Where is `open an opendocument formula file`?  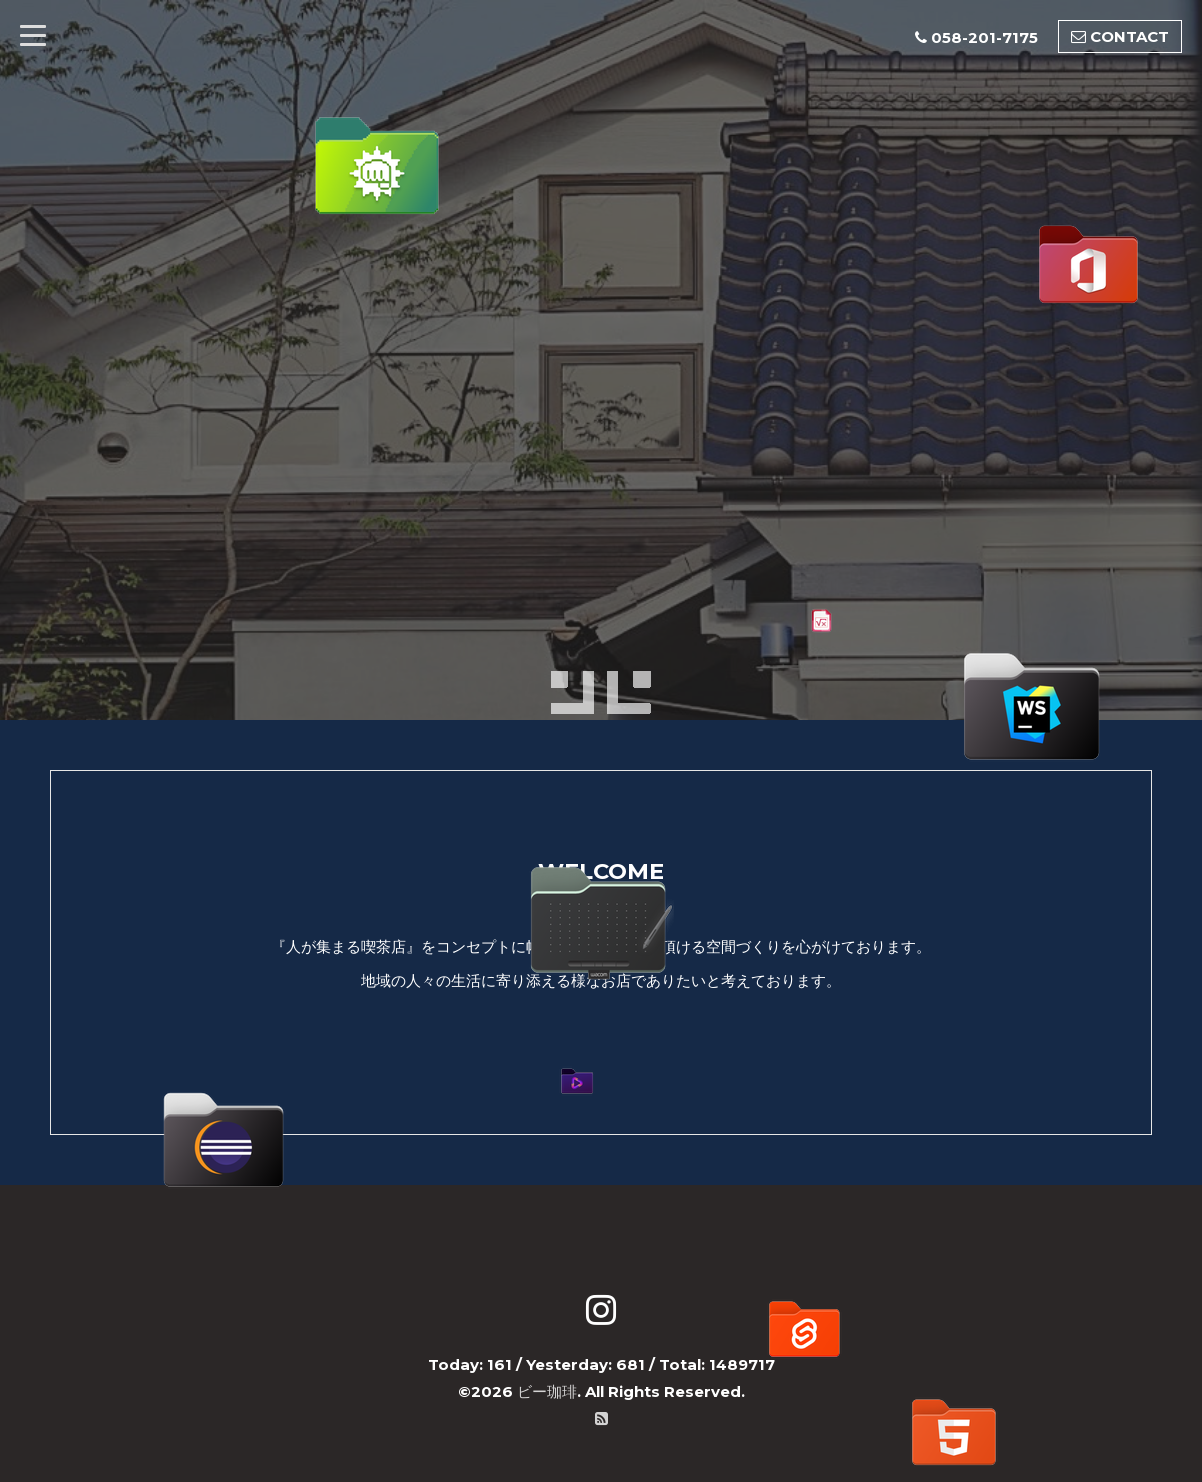 open an opendocument formula file is located at coordinates (821, 620).